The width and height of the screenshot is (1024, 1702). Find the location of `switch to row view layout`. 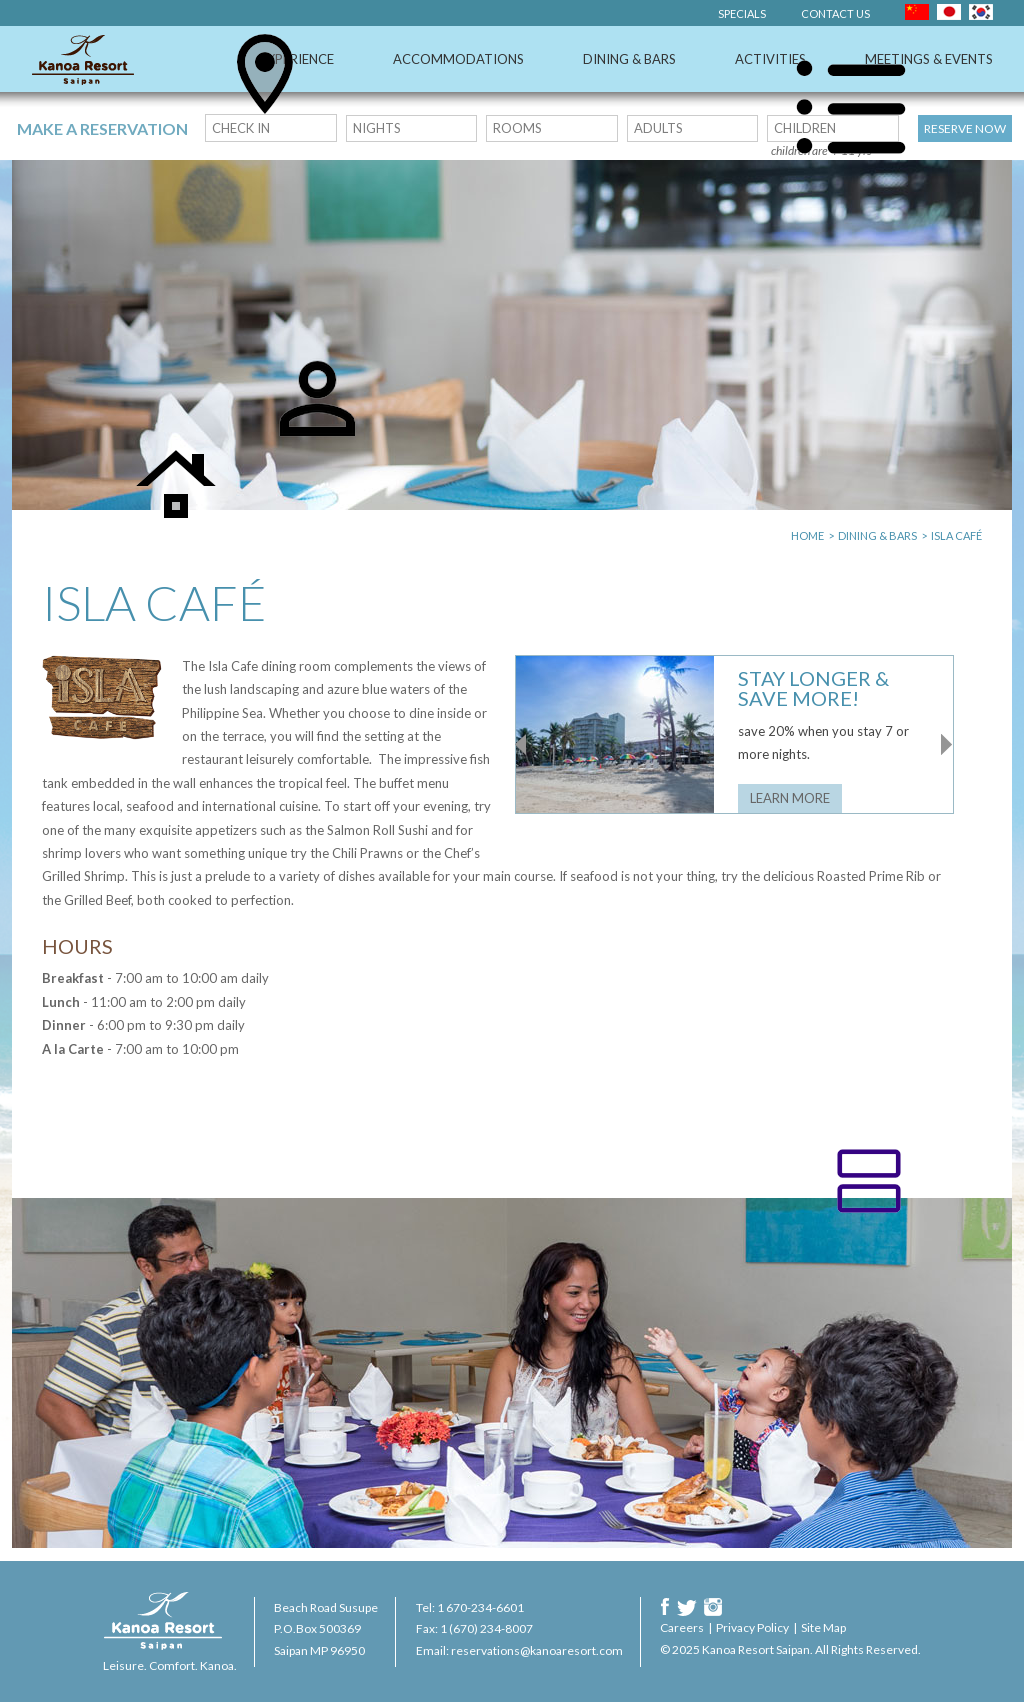

switch to row view layout is located at coordinates (869, 1181).